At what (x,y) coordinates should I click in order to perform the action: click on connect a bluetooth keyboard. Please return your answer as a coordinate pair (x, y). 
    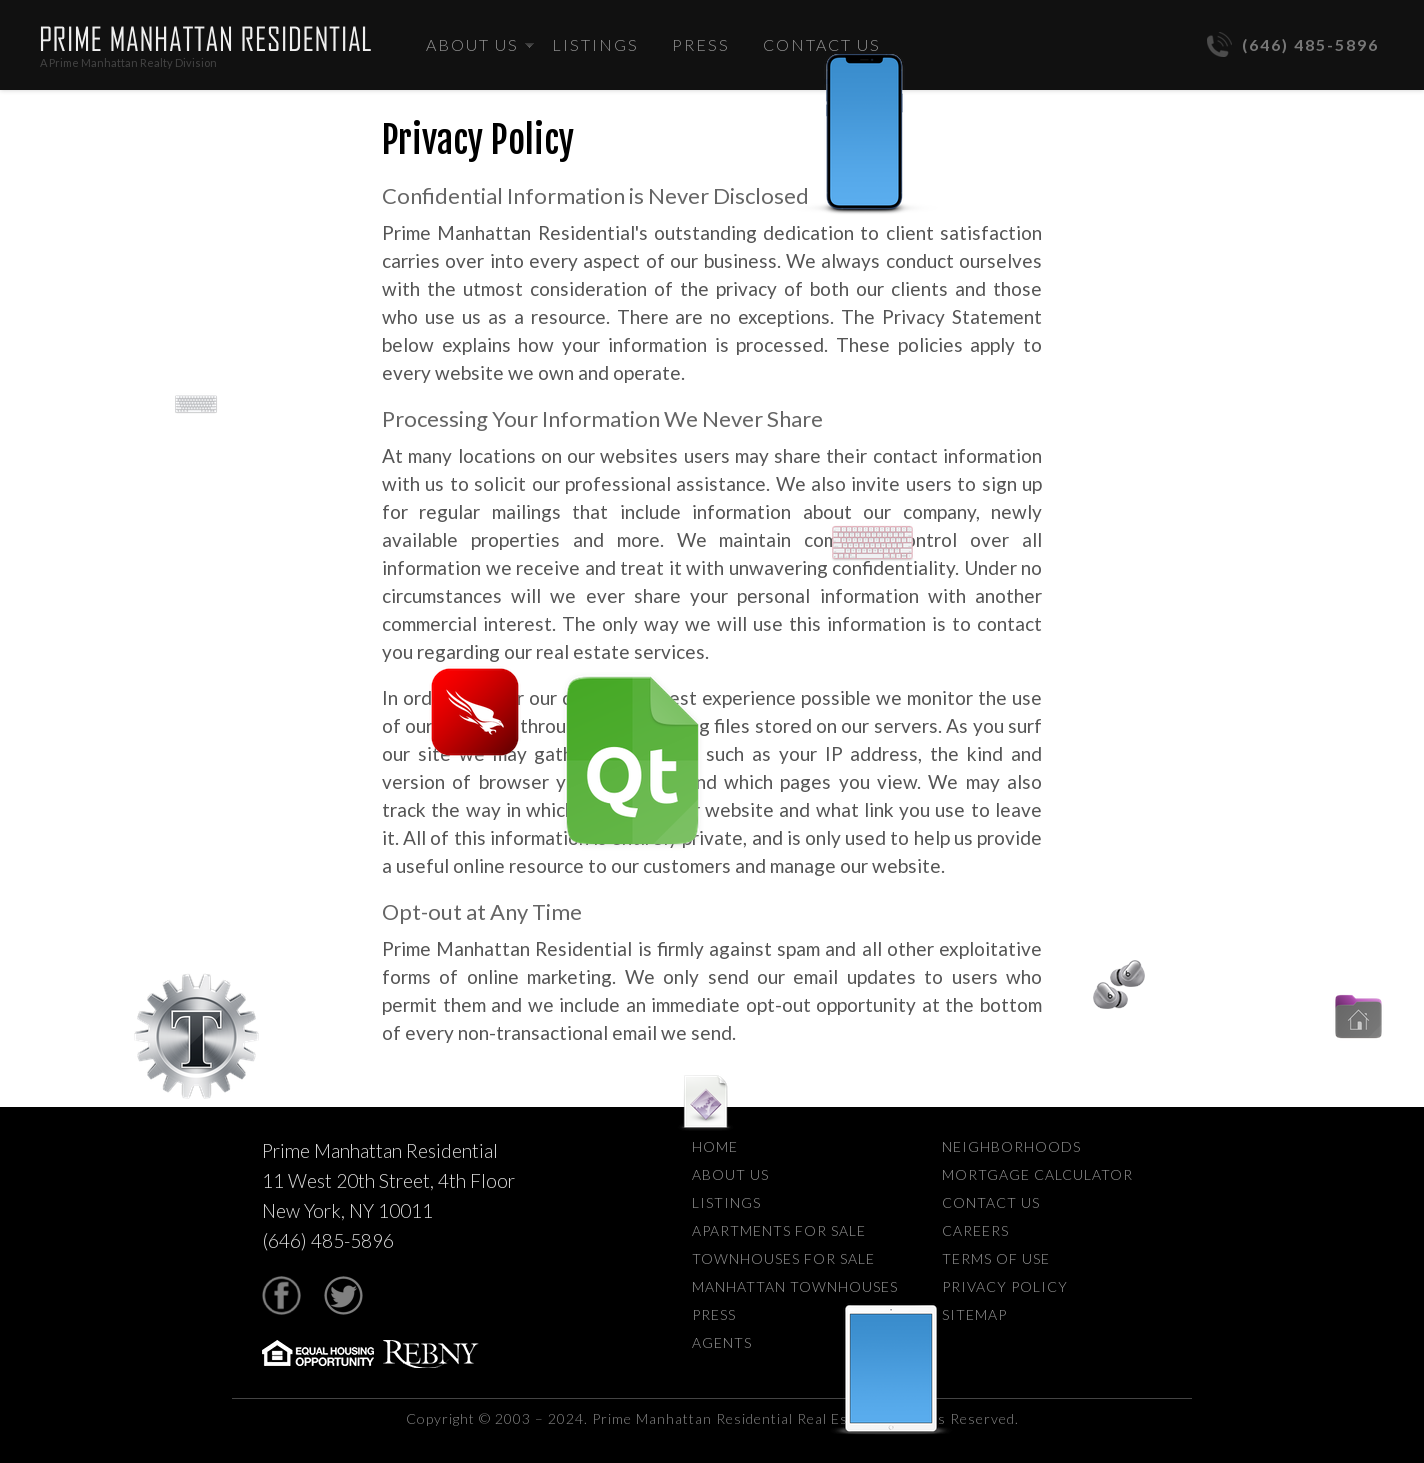
    Looking at the image, I should click on (872, 542).